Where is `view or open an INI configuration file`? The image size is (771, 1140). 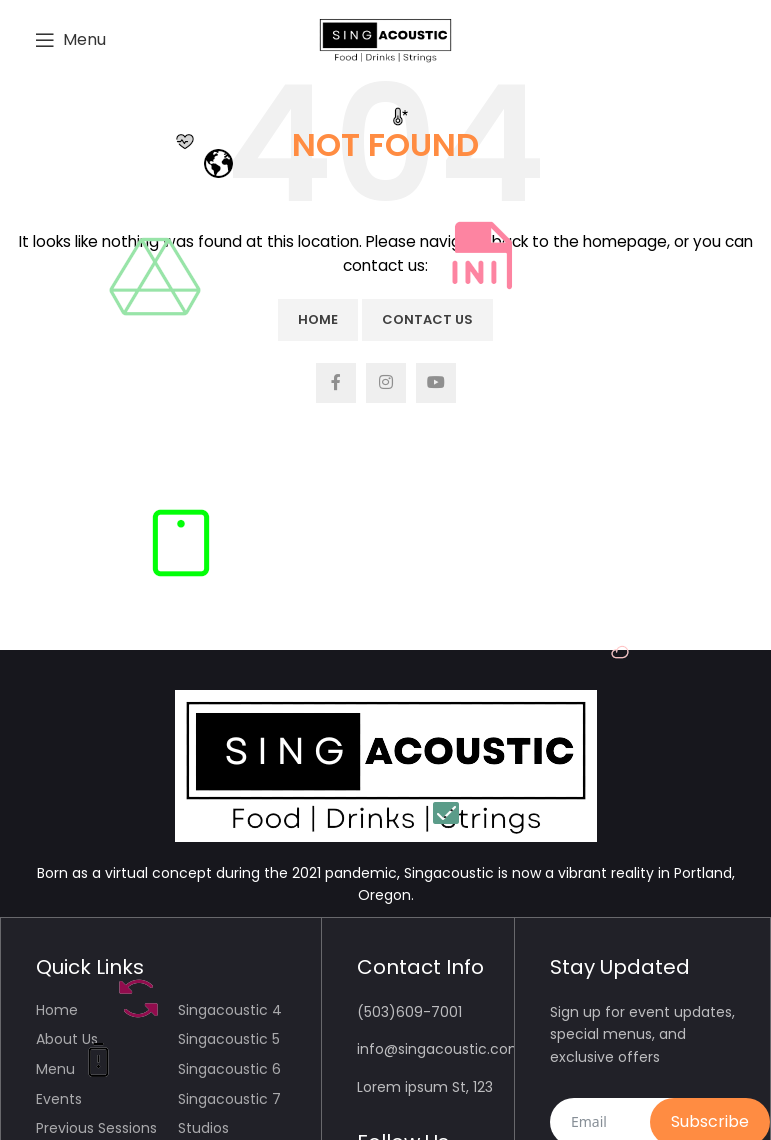 view or open an INI configuration file is located at coordinates (483, 255).